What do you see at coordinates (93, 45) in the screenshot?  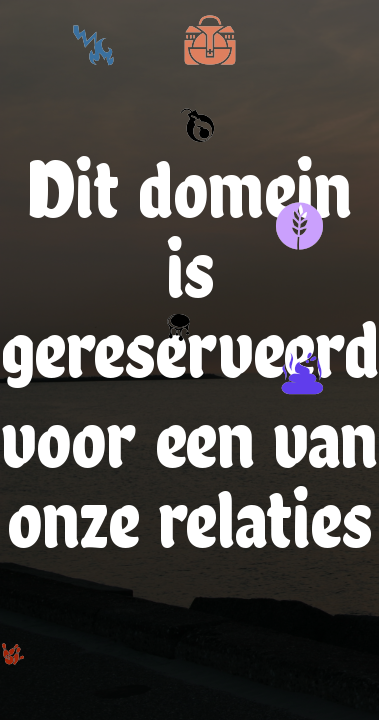 I see `activate lightning fire attack or spell` at bounding box center [93, 45].